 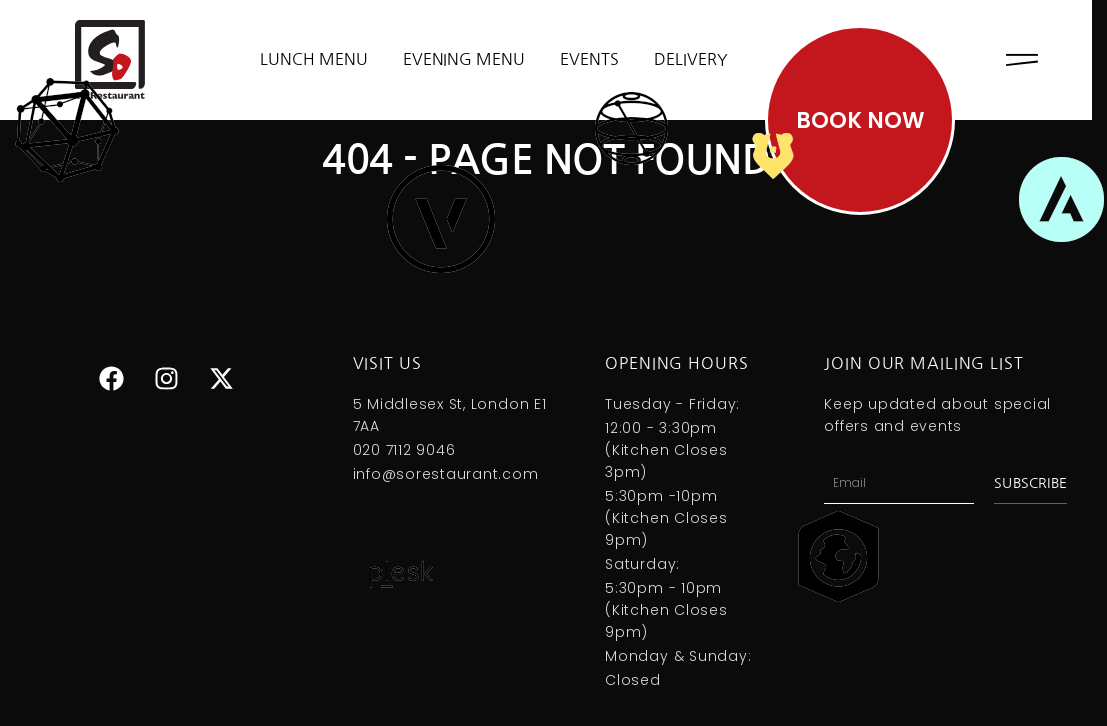 I want to click on open ArcGIS mapping application, so click(x=838, y=556).